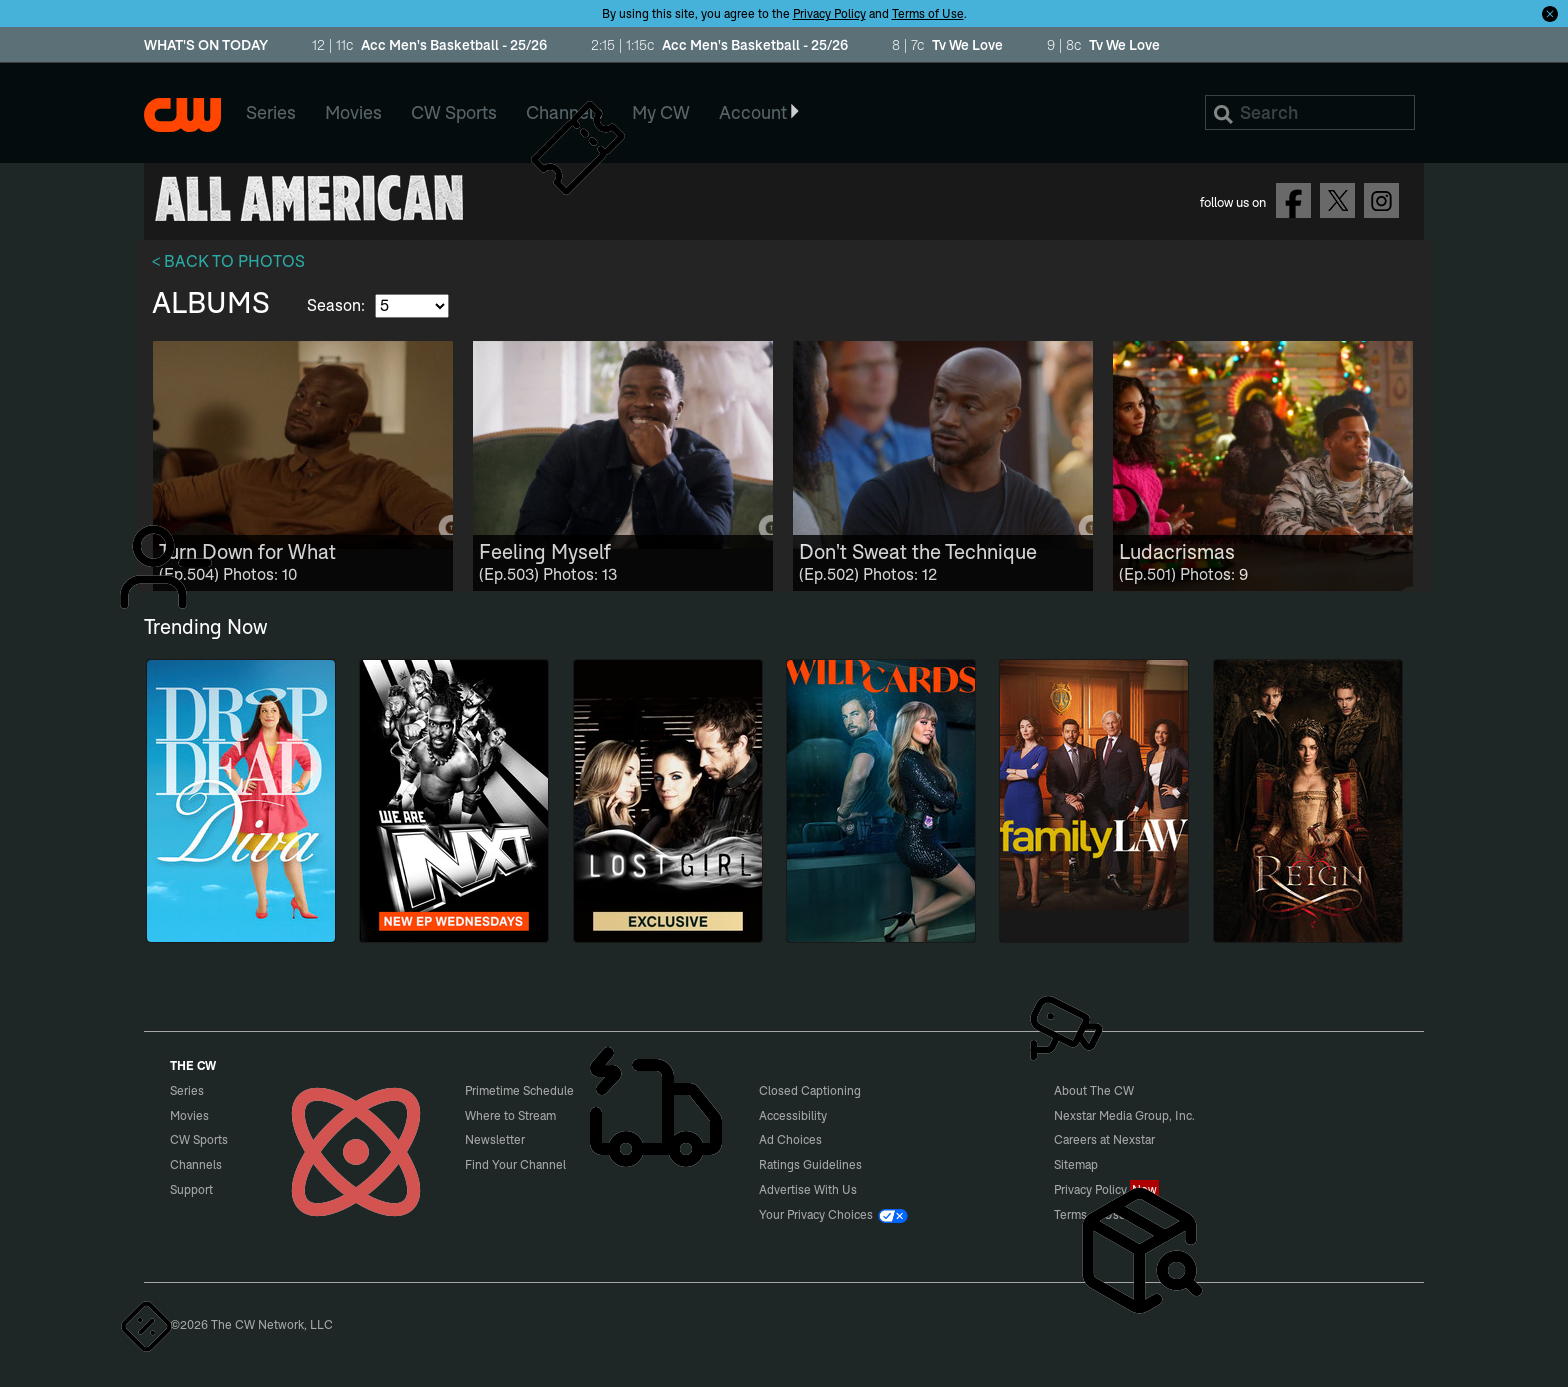 This screenshot has width=1568, height=1387. Describe the element at coordinates (146, 1326) in the screenshot. I see `view discount or promotional offer` at that location.